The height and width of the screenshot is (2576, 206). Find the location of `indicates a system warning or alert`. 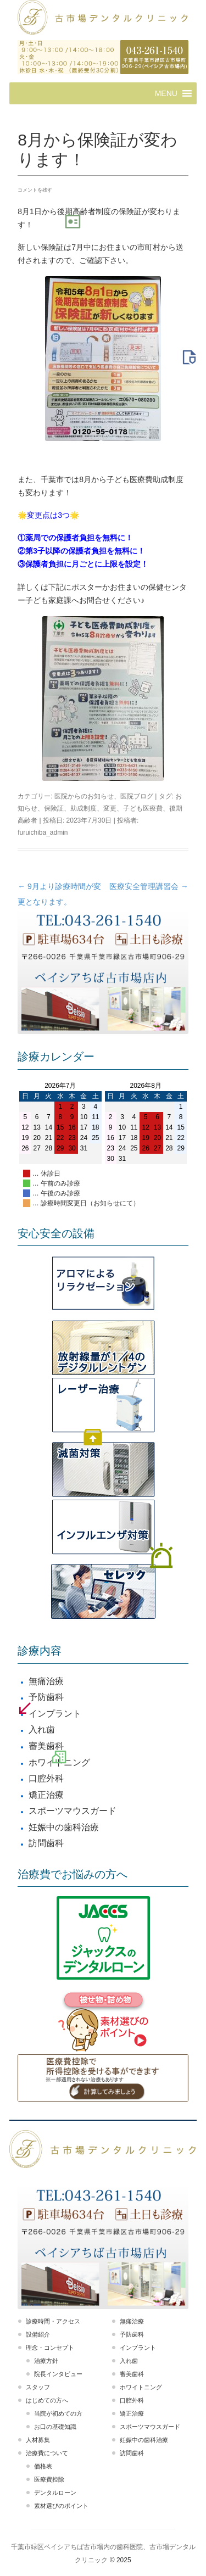

indicates a system warning or alert is located at coordinates (161, 1555).